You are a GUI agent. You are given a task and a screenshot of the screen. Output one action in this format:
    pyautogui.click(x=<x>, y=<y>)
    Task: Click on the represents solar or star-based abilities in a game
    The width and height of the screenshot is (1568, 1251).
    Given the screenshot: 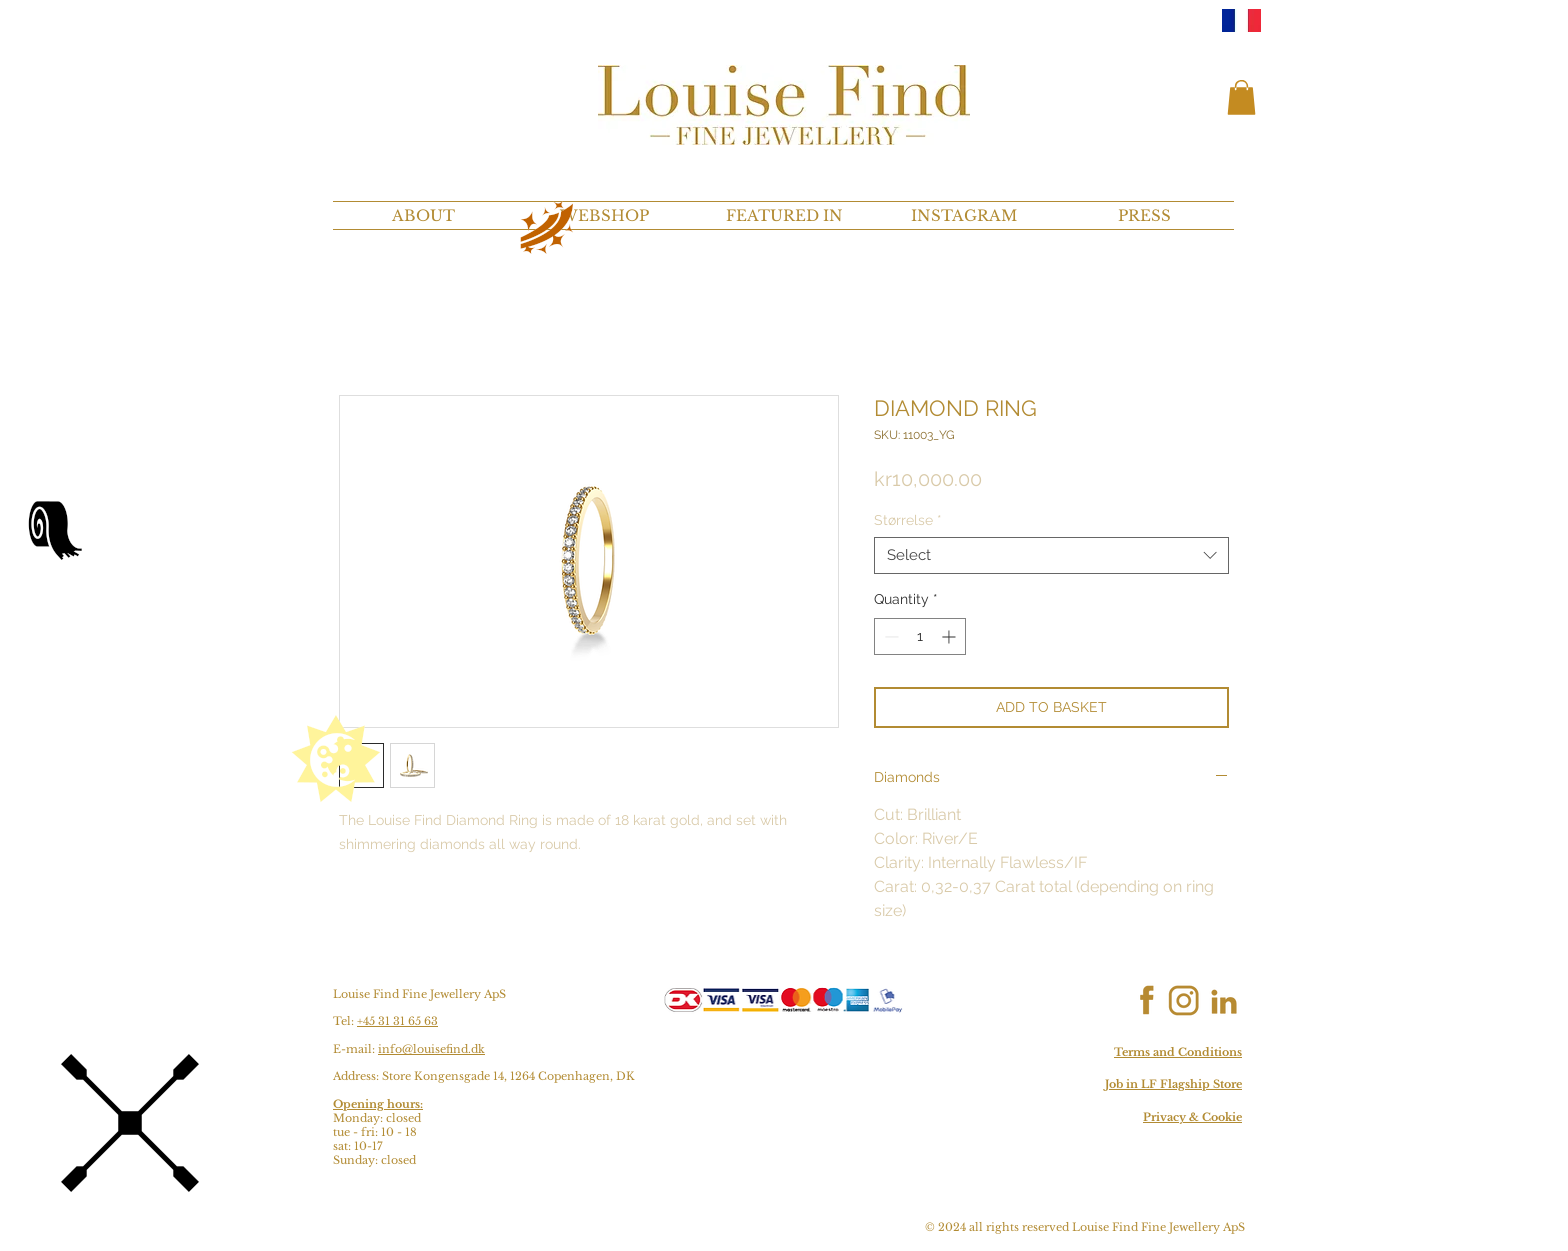 What is the action you would take?
    pyautogui.click(x=335, y=758)
    